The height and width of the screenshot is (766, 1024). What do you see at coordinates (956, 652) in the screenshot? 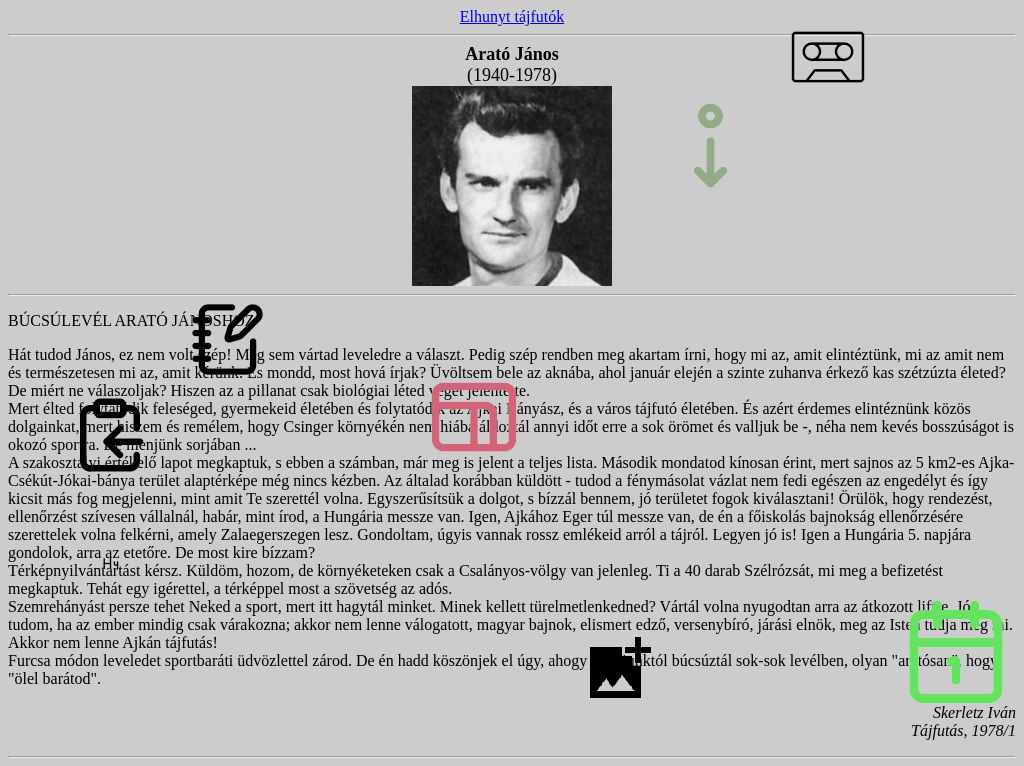
I see `view events for the first day of the month` at bounding box center [956, 652].